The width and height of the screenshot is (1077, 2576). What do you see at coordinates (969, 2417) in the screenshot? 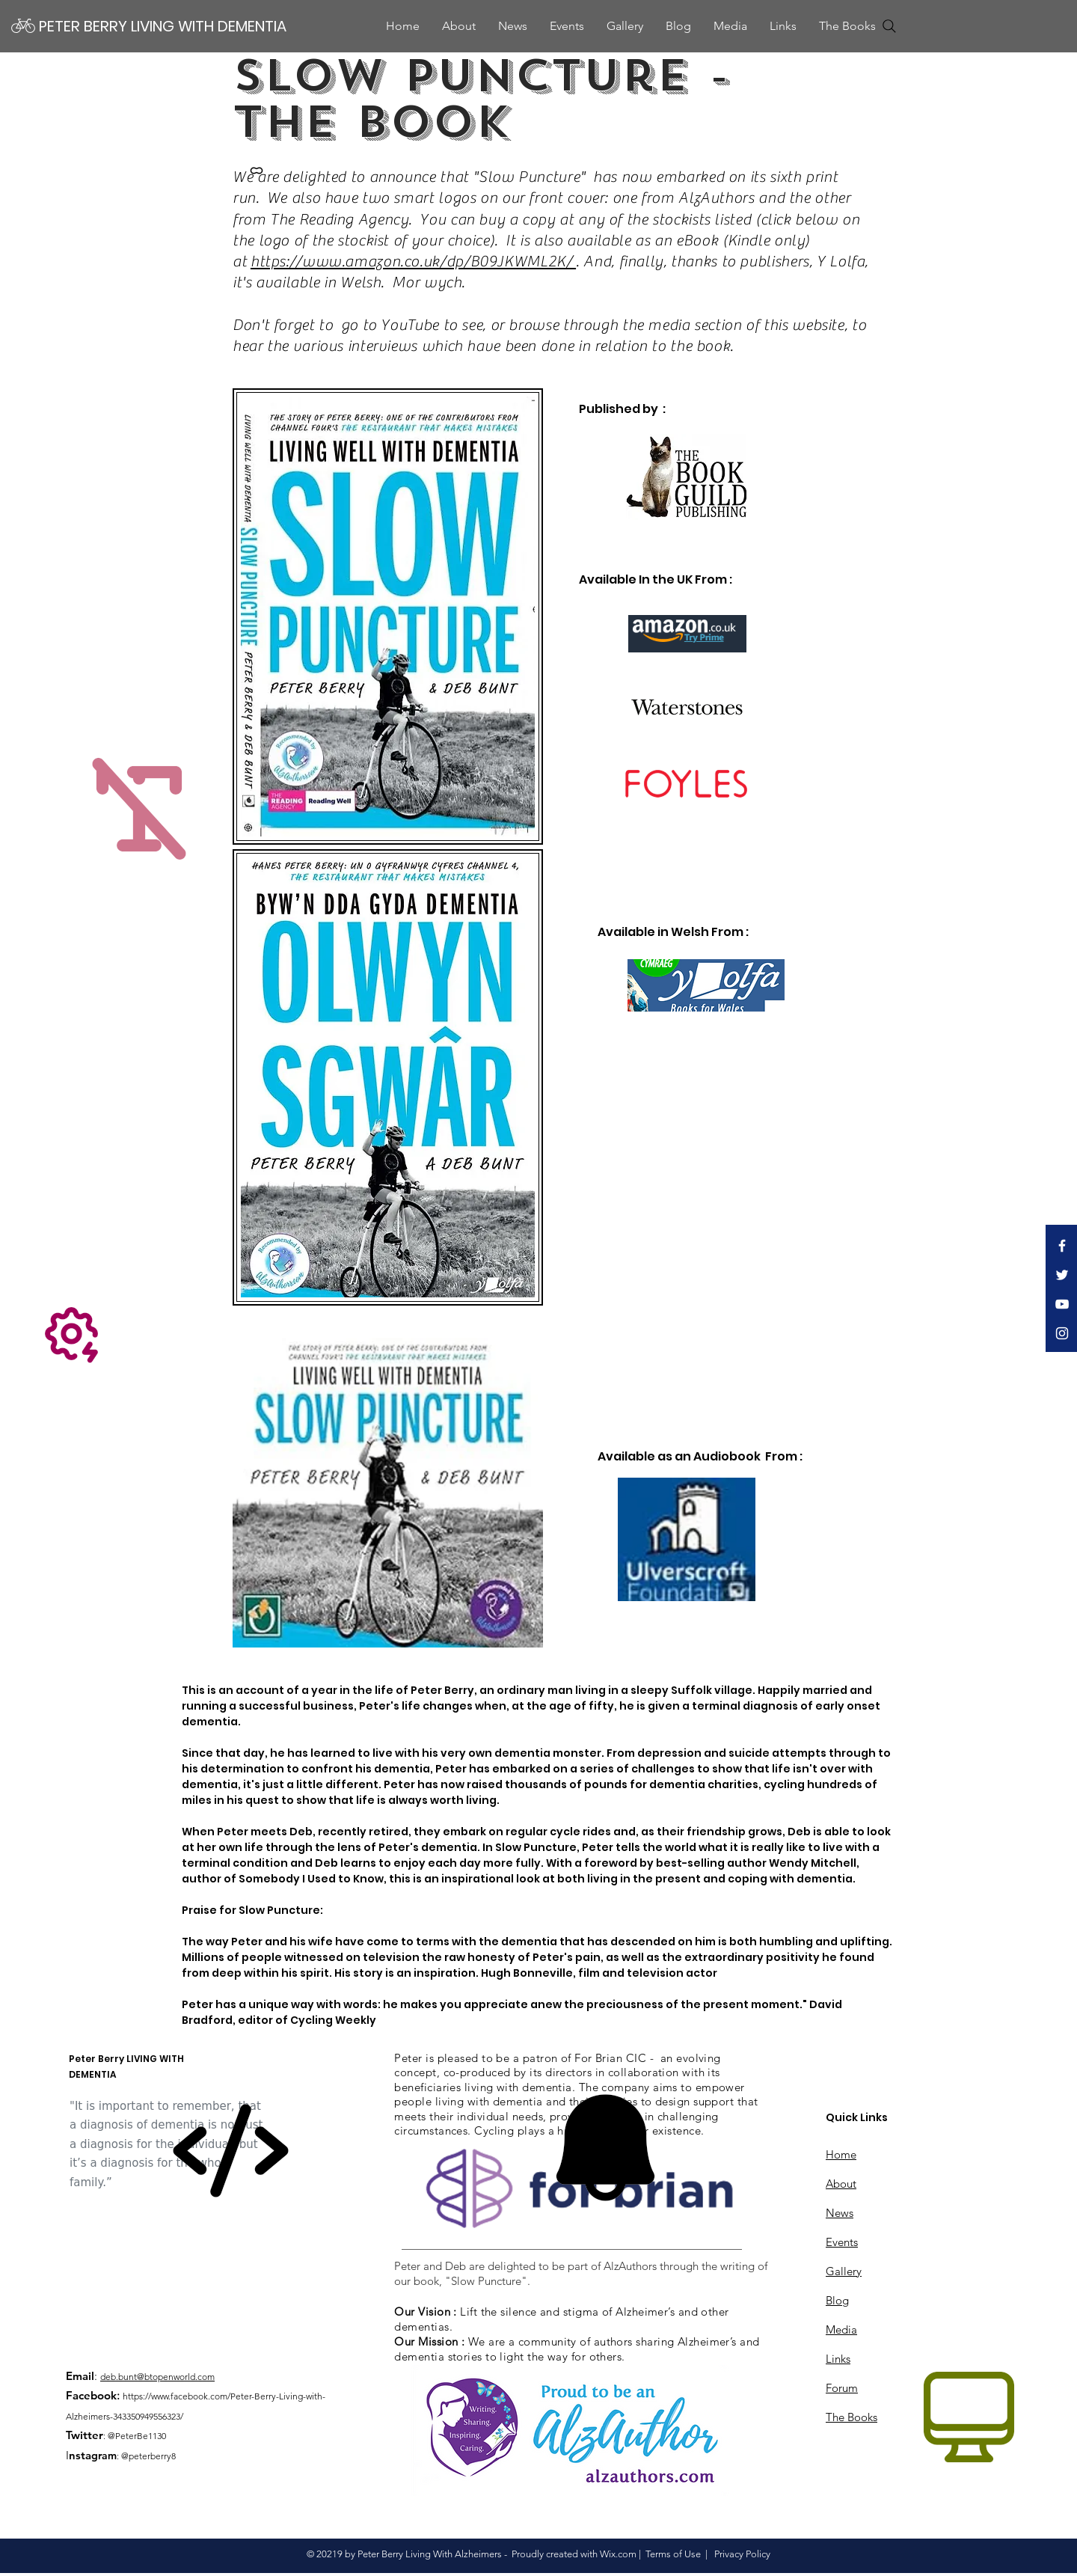
I see `switch to desktop view` at bounding box center [969, 2417].